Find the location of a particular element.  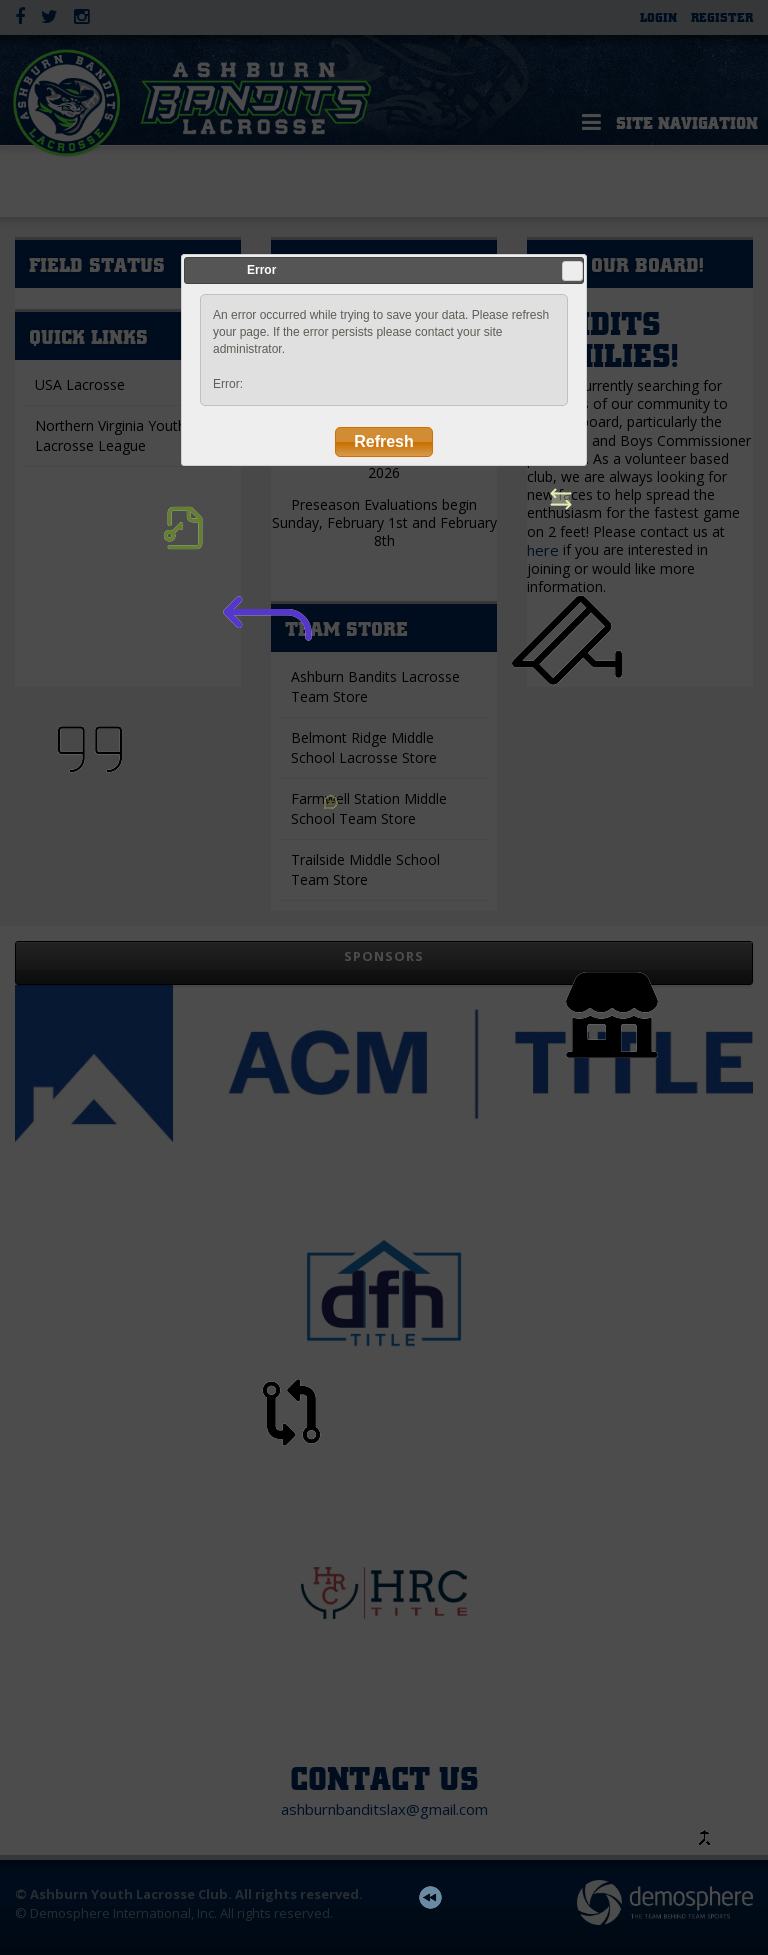

swap or exchange items is located at coordinates (561, 499).